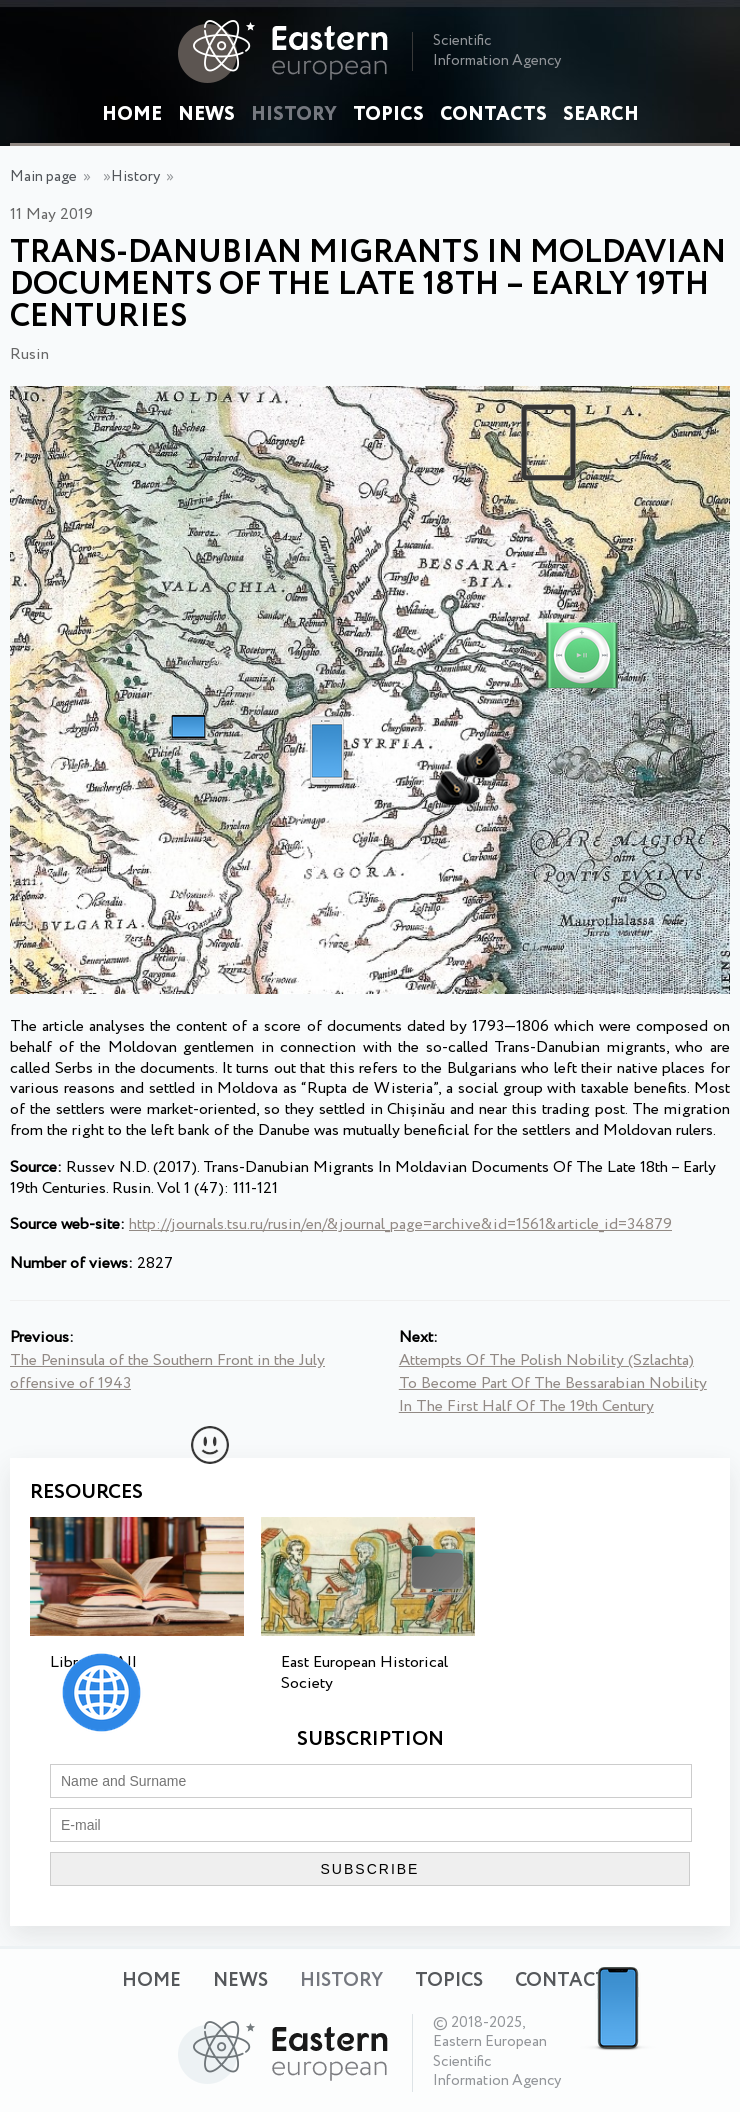 Image resolution: width=740 pixels, height=2112 pixels. What do you see at coordinates (437, 1569) in the screenshot?
I see `access files stored on a remote server` at bounding box center [437, 1569].